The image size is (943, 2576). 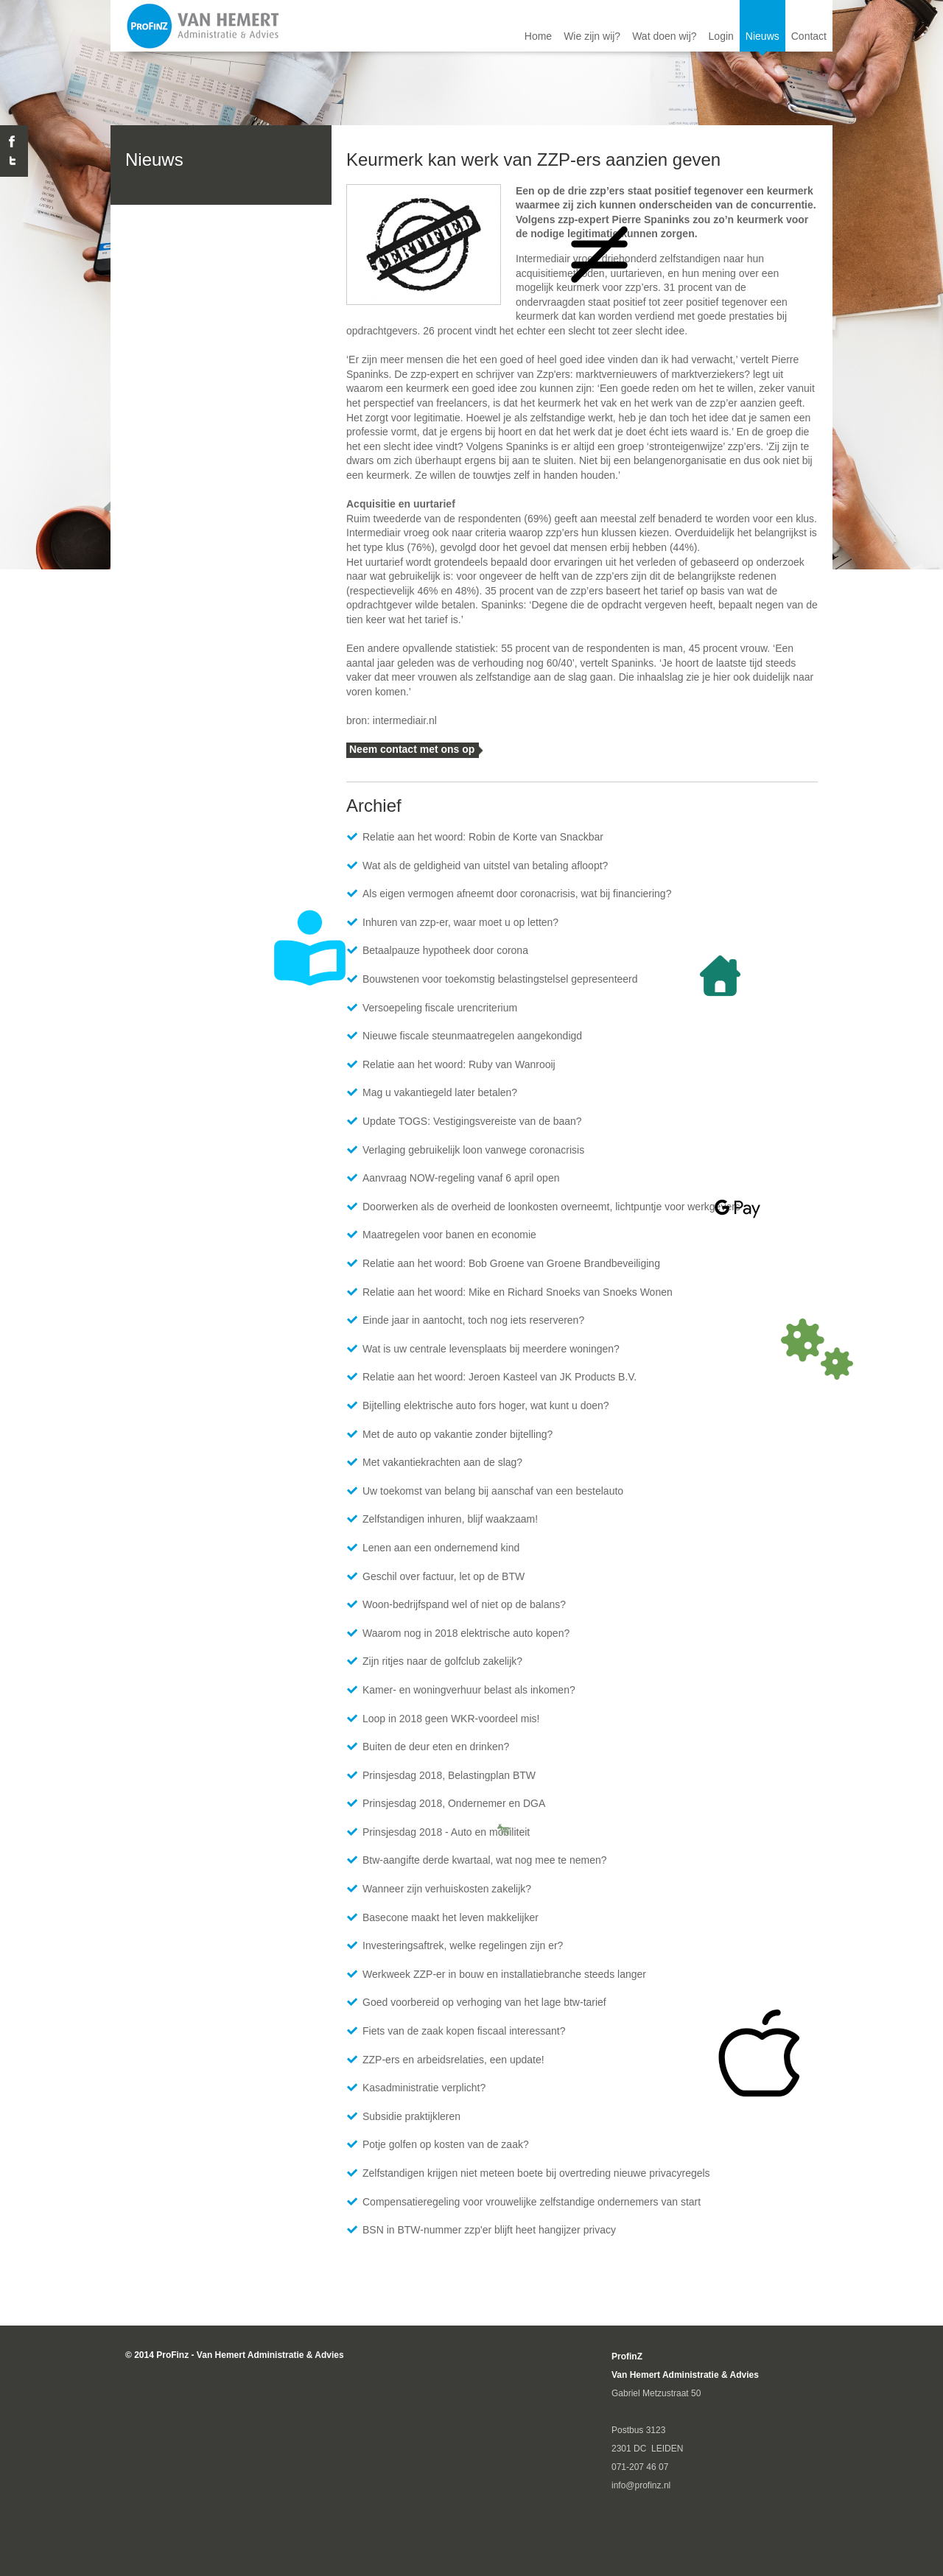 What do you see at coordinates (817, 1347) in the screenshot?
I see `view detected viruses or threats` at bounding box center [817, 1347].